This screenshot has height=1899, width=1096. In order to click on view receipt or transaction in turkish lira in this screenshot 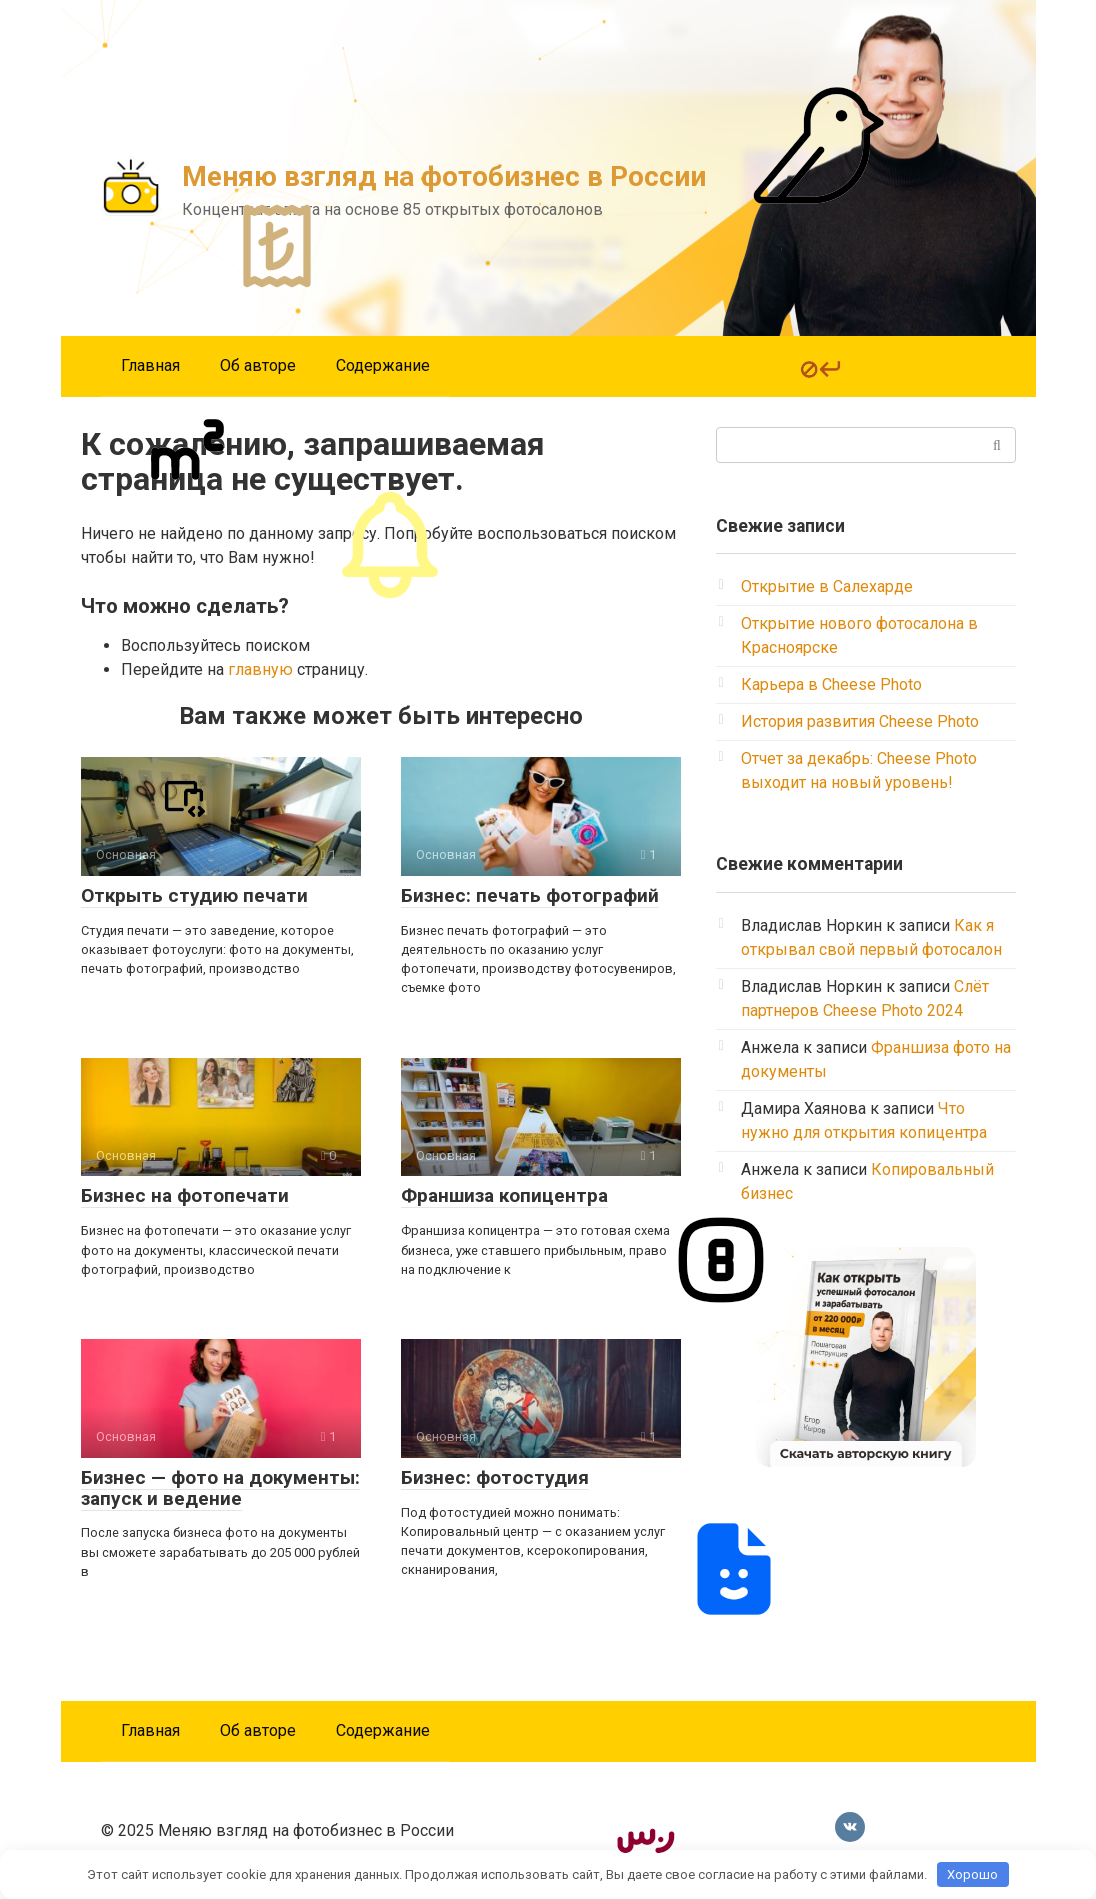, I will do `click(277, 246)`.